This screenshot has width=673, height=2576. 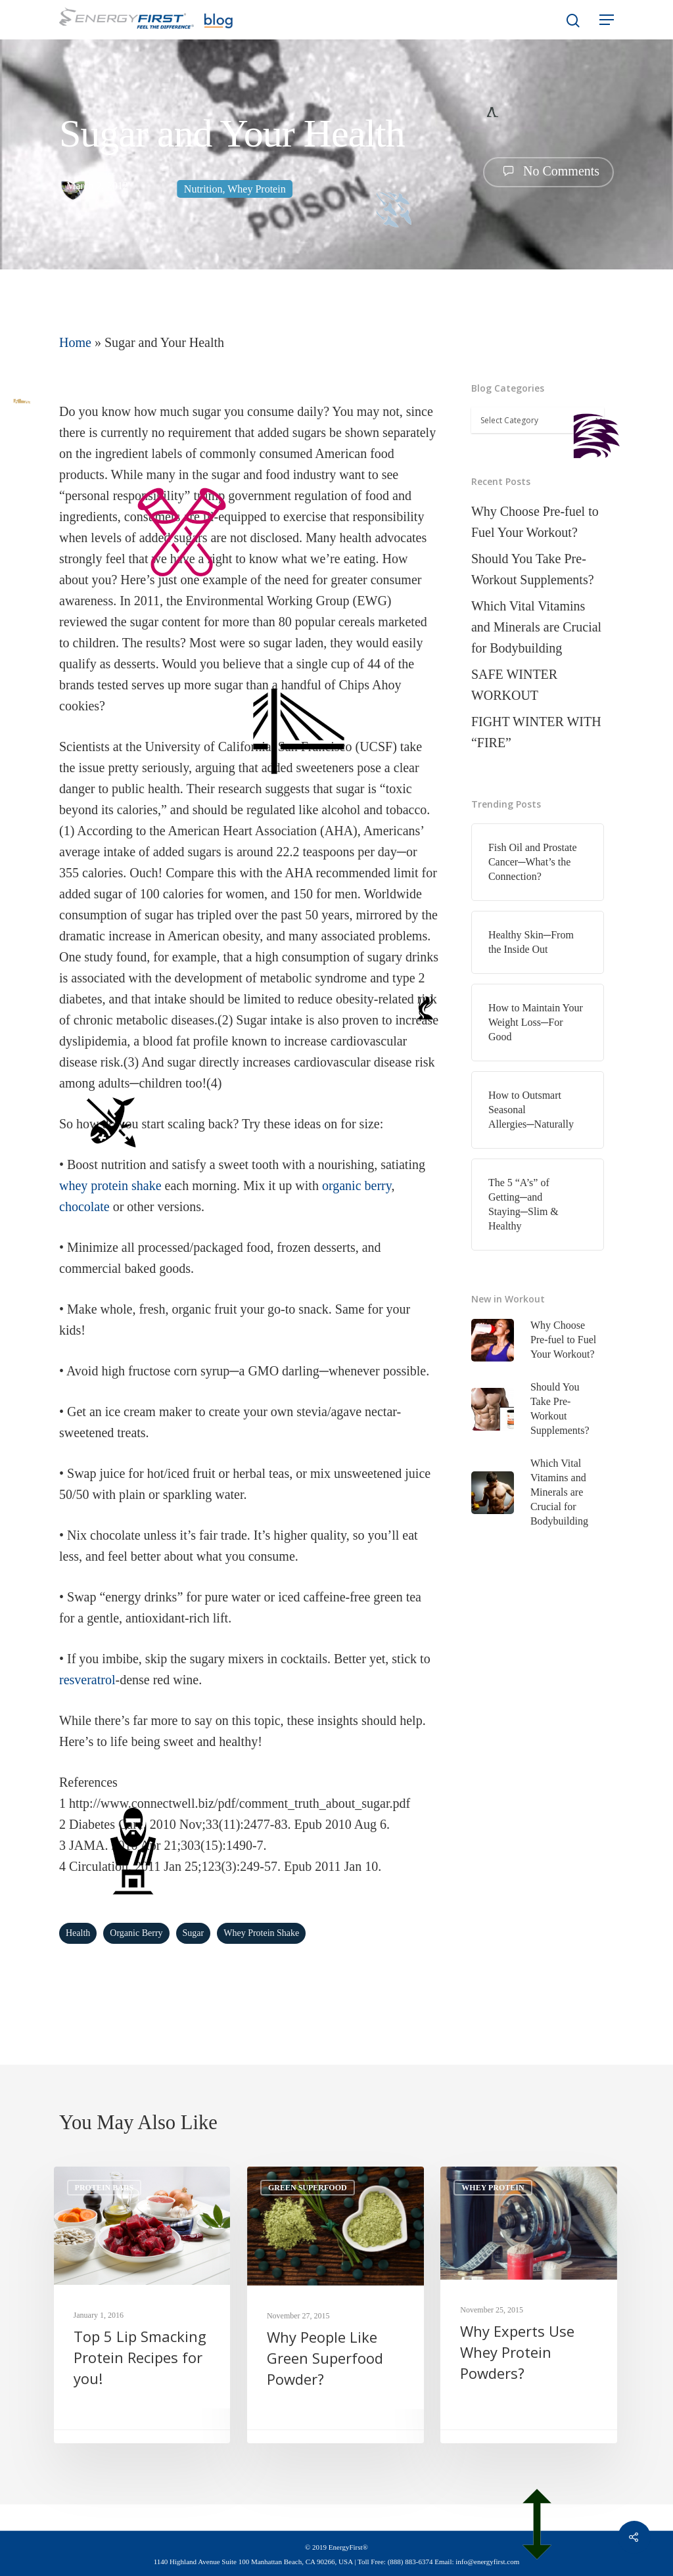 What do you see at coordinates (597, 435) in the screenshot?
I see `activate fire-based attack or ability` at bounding box center [597, 435].